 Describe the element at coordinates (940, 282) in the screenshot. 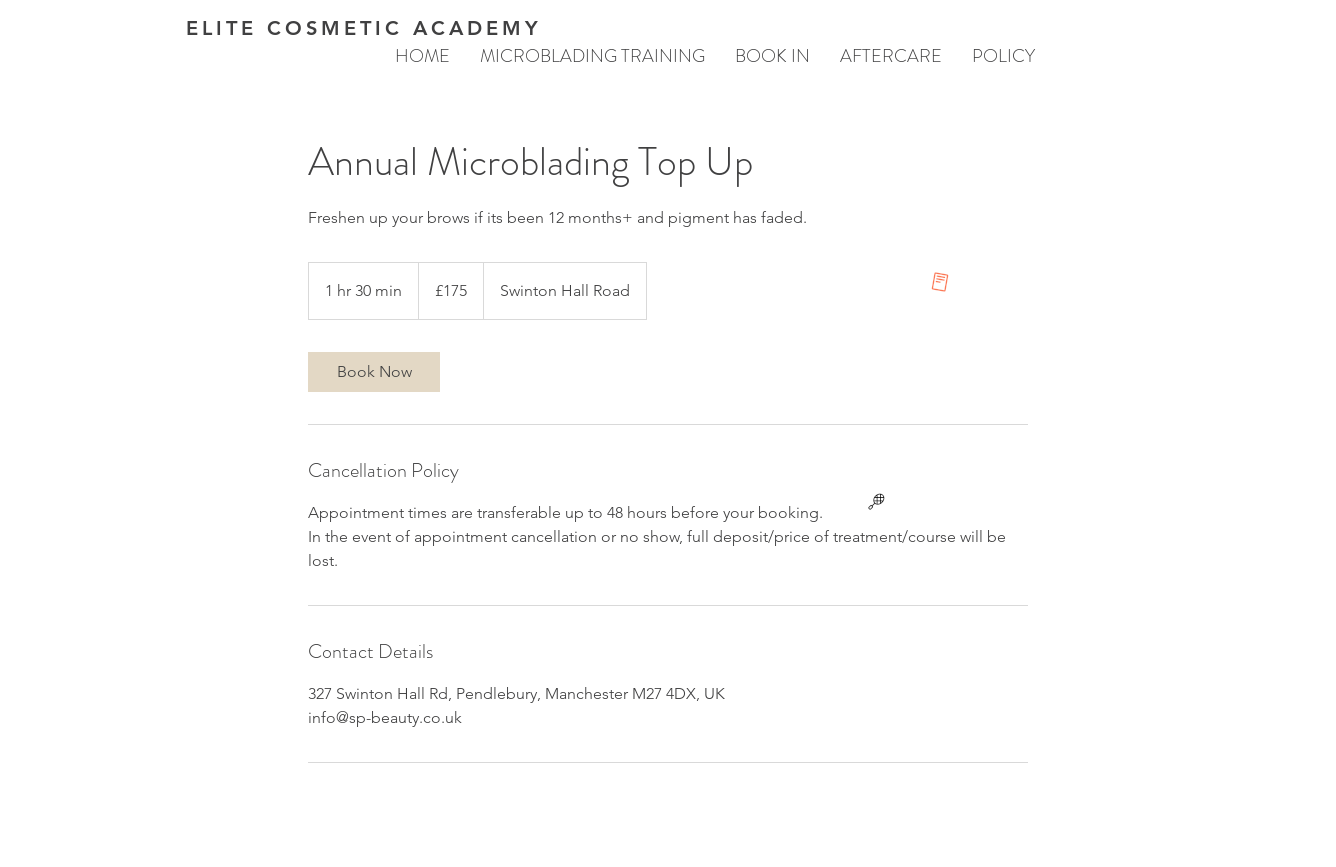

I see `view your resume or CV` at that location.